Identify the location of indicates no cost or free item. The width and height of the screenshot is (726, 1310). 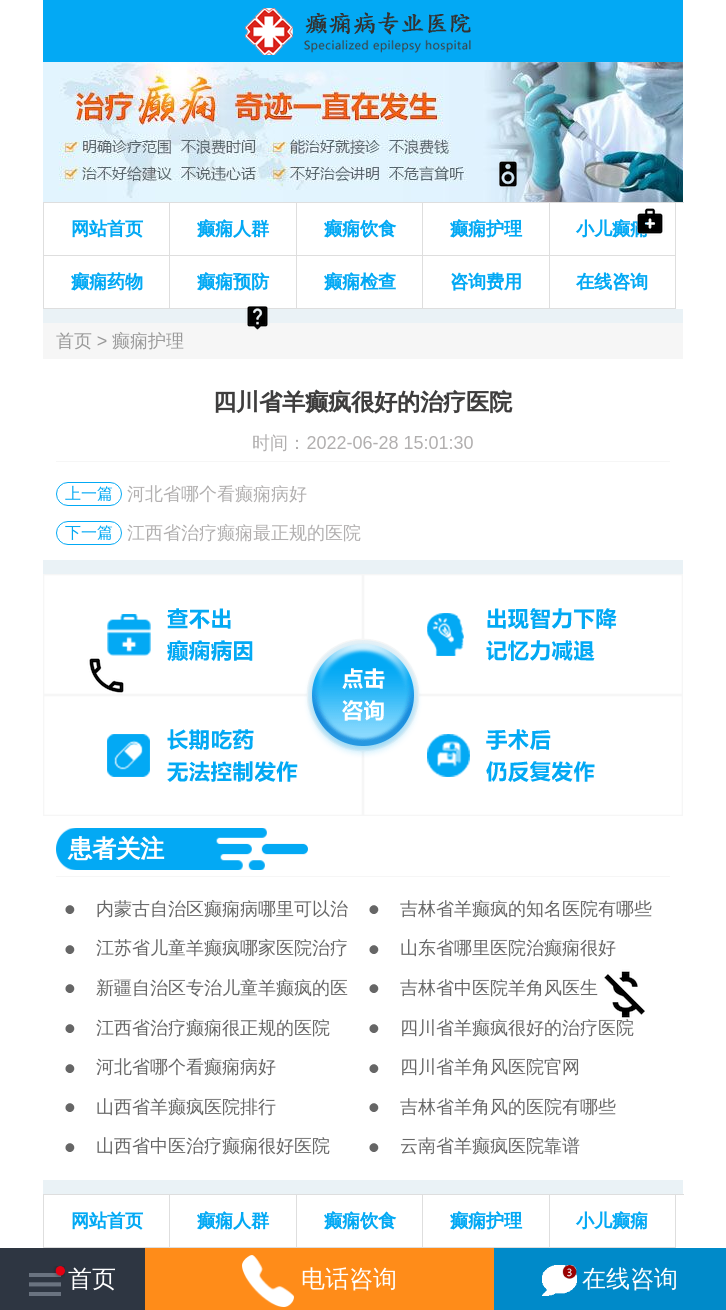
(624, 994).